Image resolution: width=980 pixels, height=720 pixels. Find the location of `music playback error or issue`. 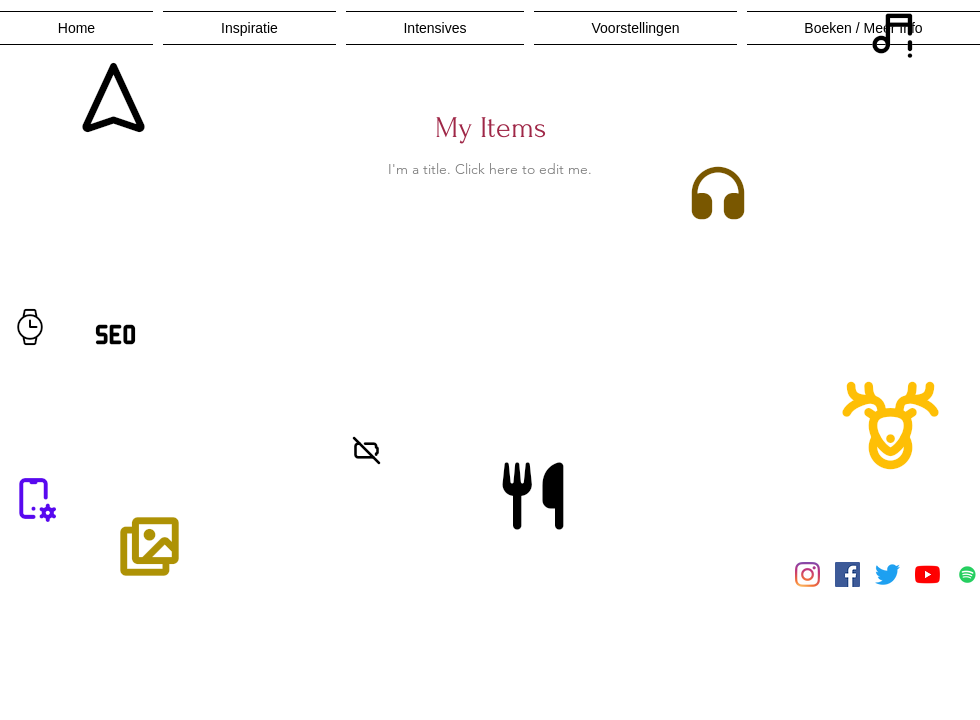

music playback error or issue is located at coordinates (894, 33).